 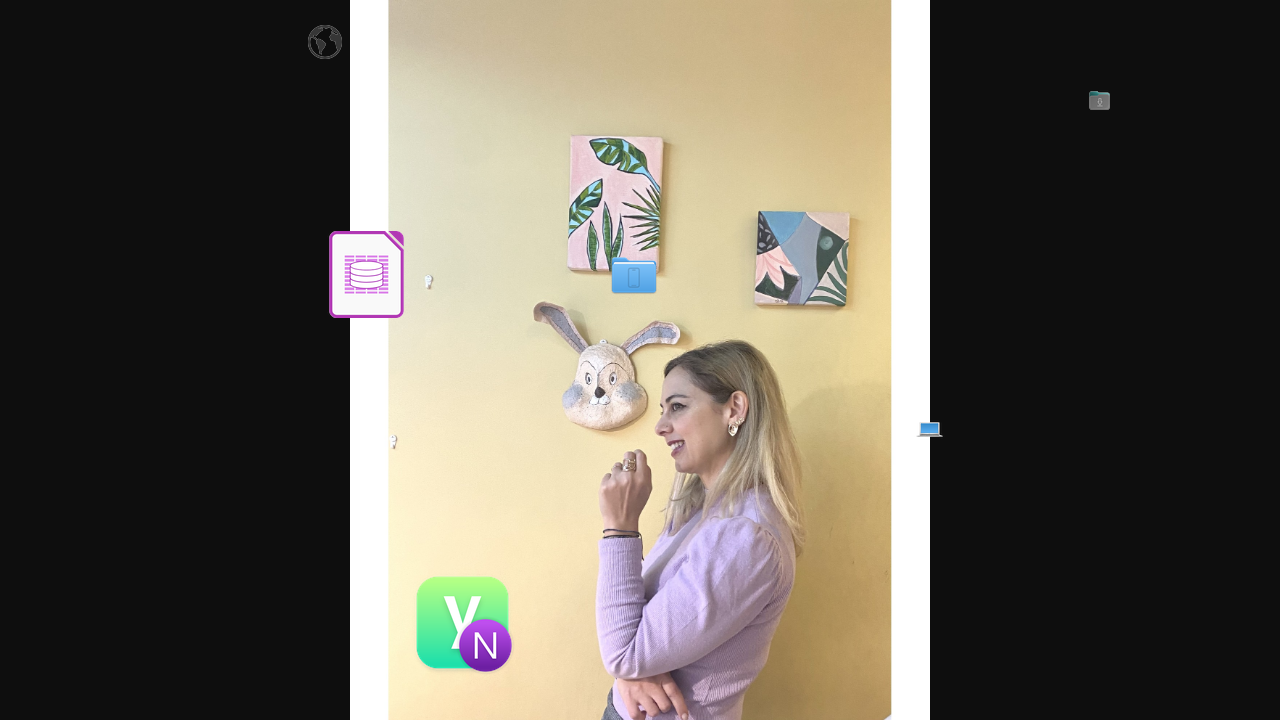 What do you see at coordinates (634, 275) in the screenshot?
I see `open folder containing iPhone backups or synced content` at bounding box center [634, 275].